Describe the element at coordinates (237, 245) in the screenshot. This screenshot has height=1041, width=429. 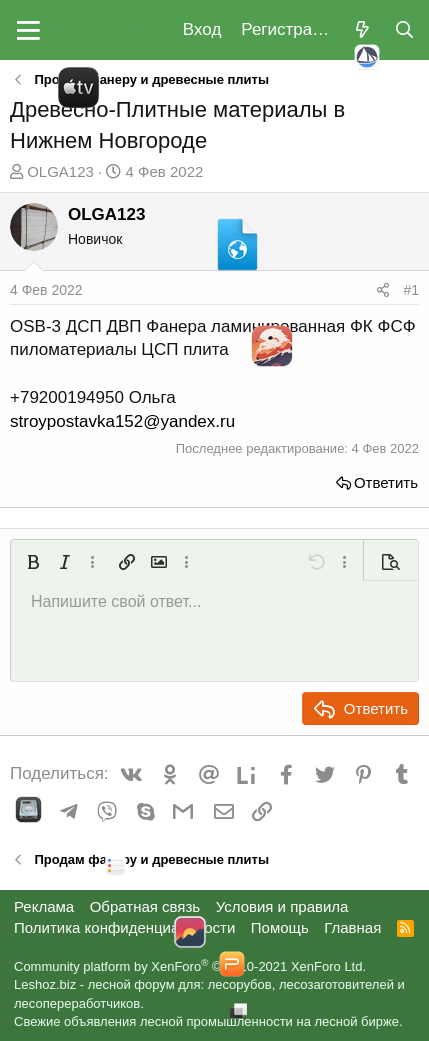
I see `a marble globe or geographic data file` at that location.